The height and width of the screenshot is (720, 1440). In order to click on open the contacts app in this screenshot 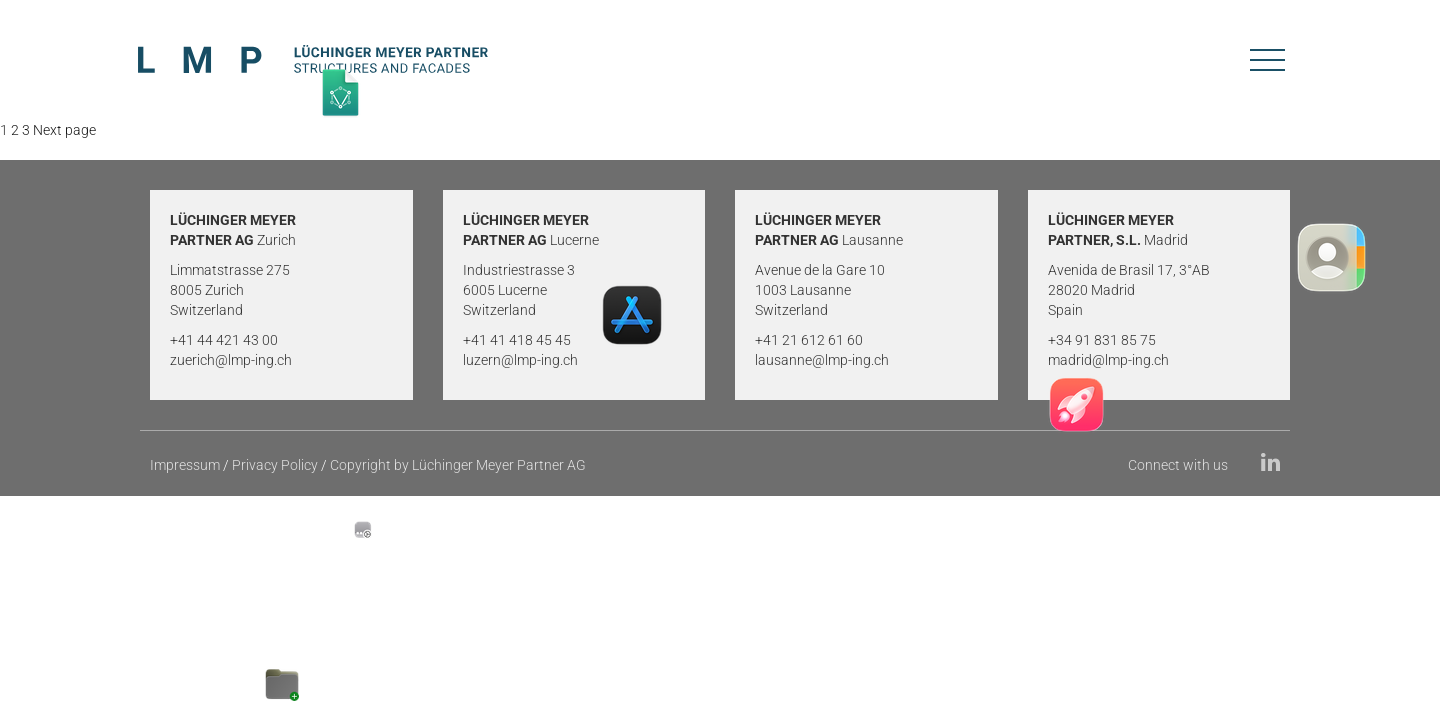, I will do `click(1331, 257)`.